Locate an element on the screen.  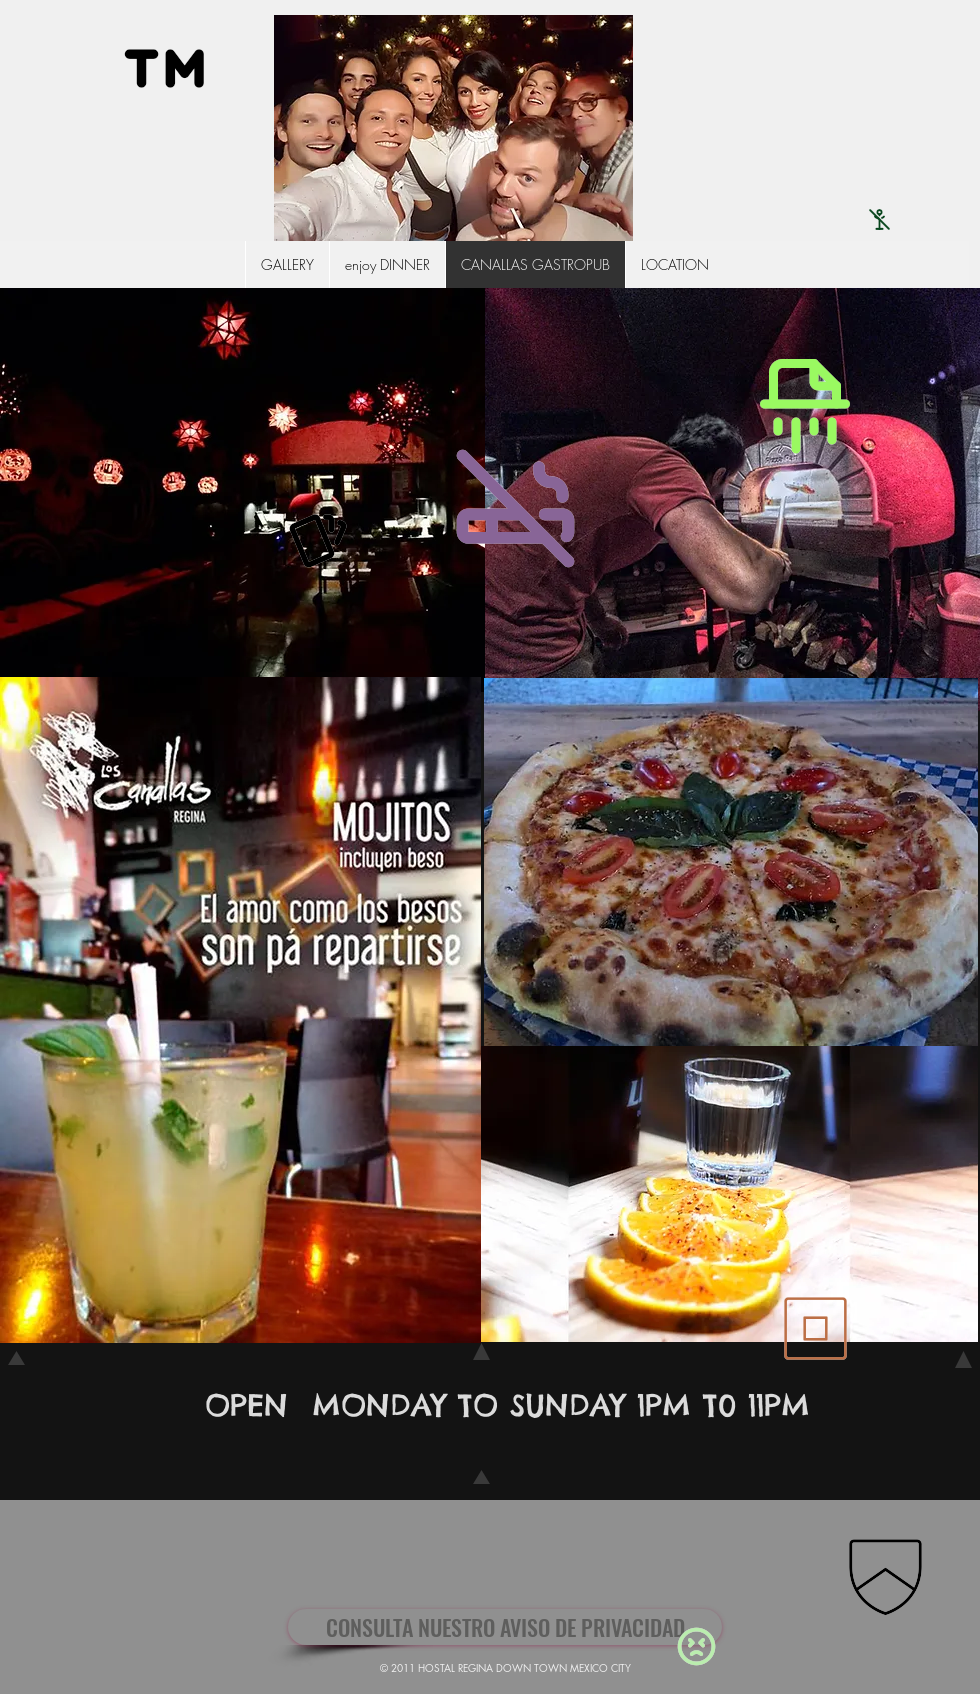
express dissatisfaction or negative feedback is located at coordinates (696, 1646).